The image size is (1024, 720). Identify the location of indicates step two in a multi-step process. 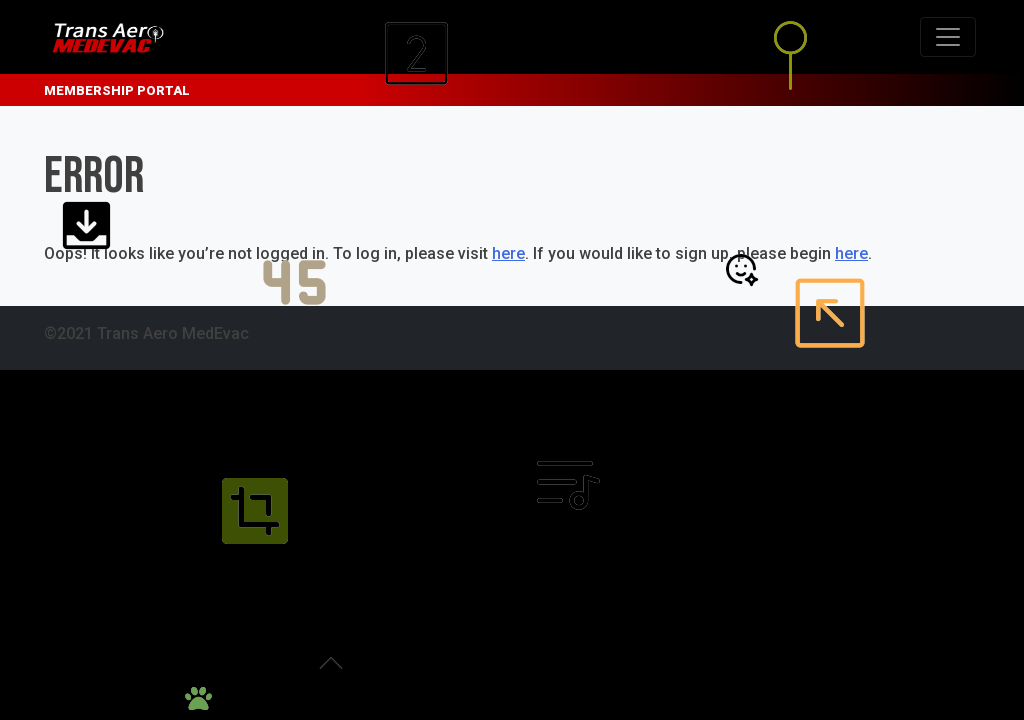
(416, 53).